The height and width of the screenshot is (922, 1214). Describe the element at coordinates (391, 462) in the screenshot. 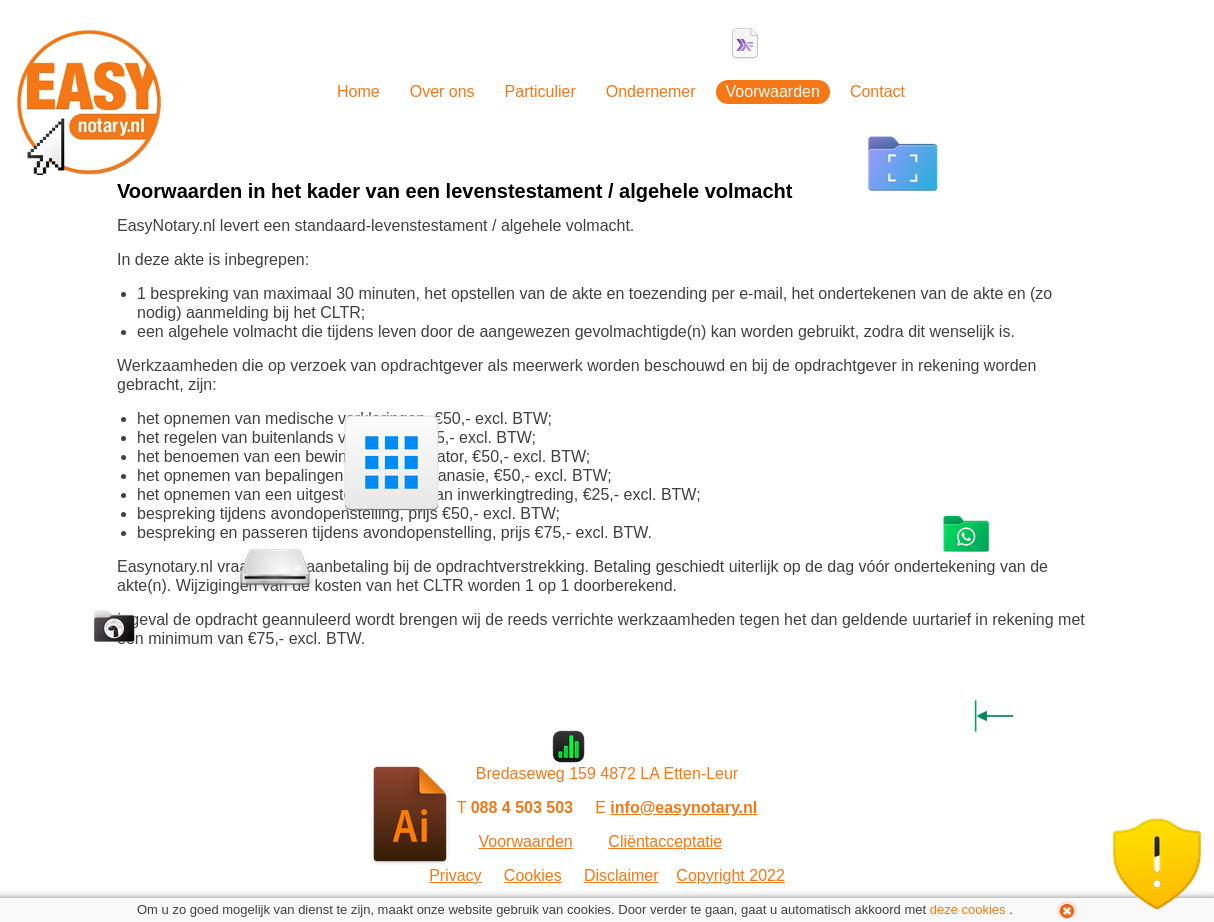

I see `view items in grid layout` at that location.